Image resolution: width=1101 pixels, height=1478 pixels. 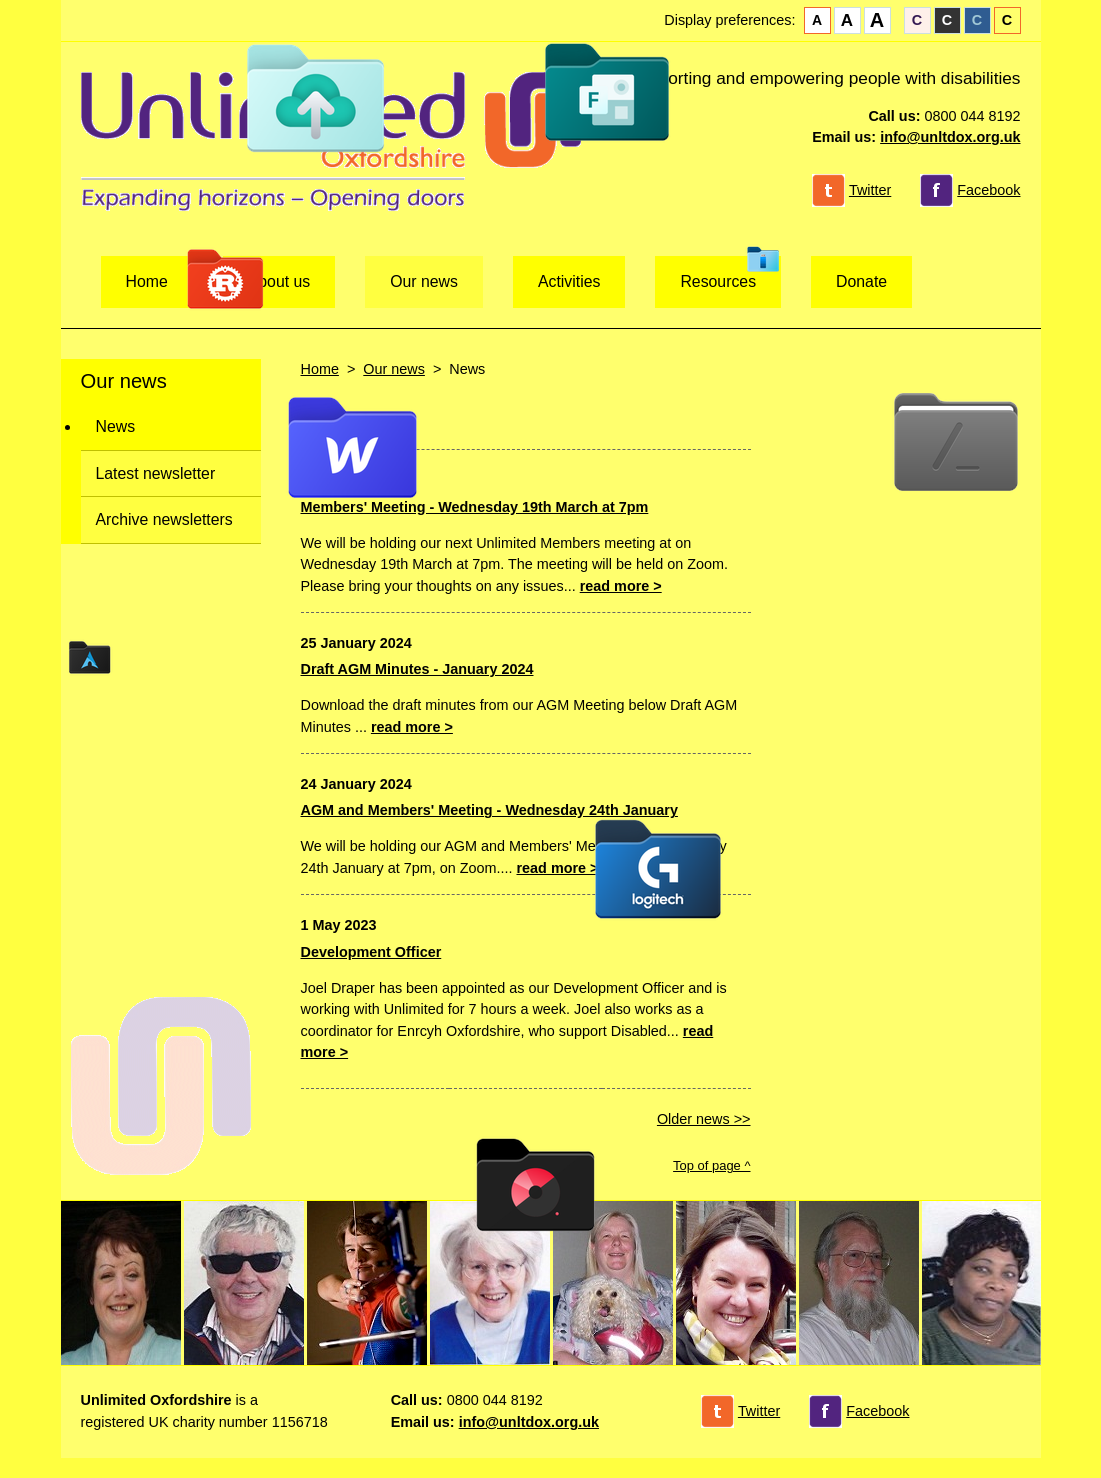 I want to click on open folder containing rust programming projects, so click(x=225, y=281).